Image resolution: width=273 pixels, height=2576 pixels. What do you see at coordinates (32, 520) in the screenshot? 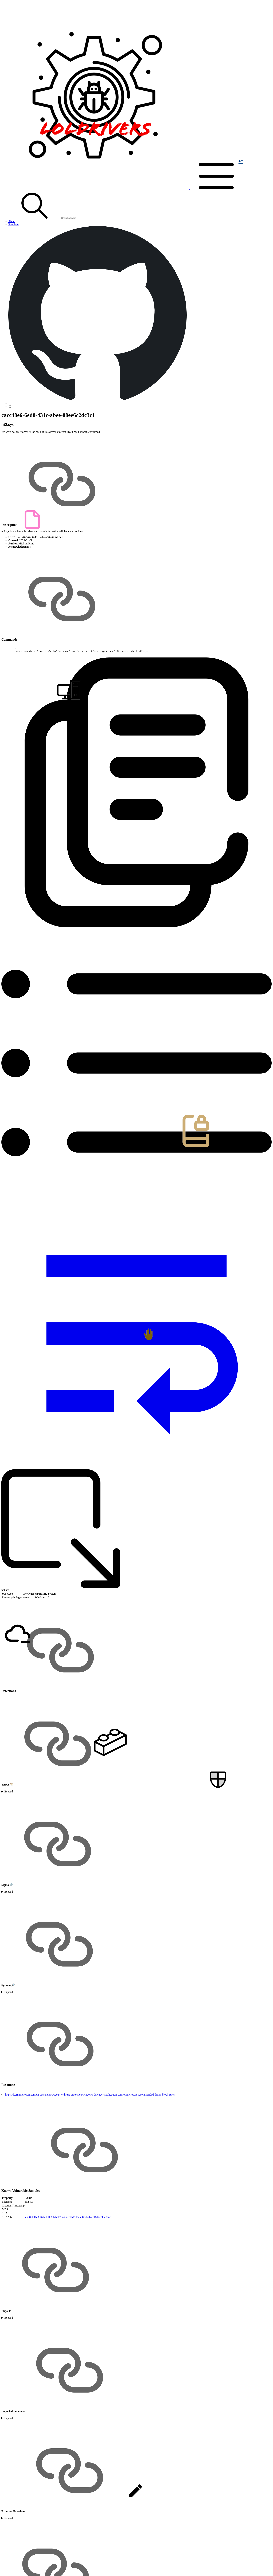
I see `open or view a file` at bounding box center [32, 520].